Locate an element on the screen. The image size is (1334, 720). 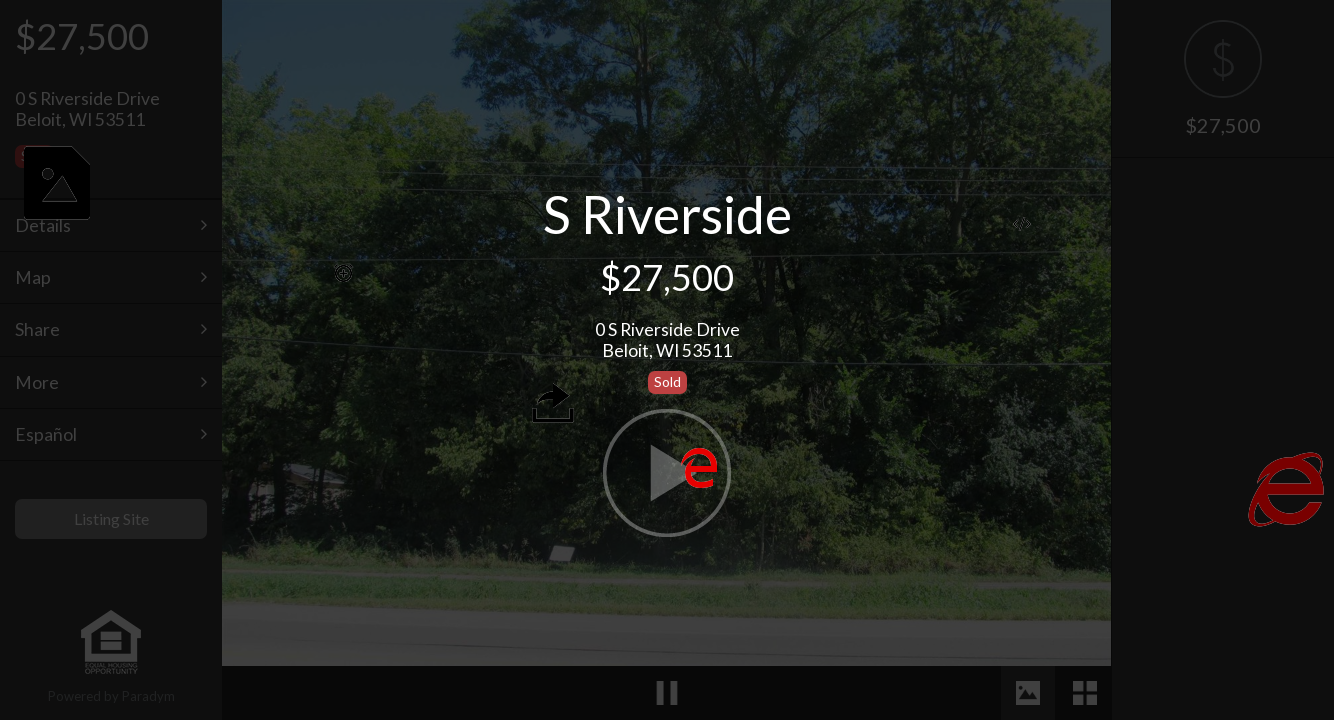
view or edit source code is located at coordinates (1022, 224).